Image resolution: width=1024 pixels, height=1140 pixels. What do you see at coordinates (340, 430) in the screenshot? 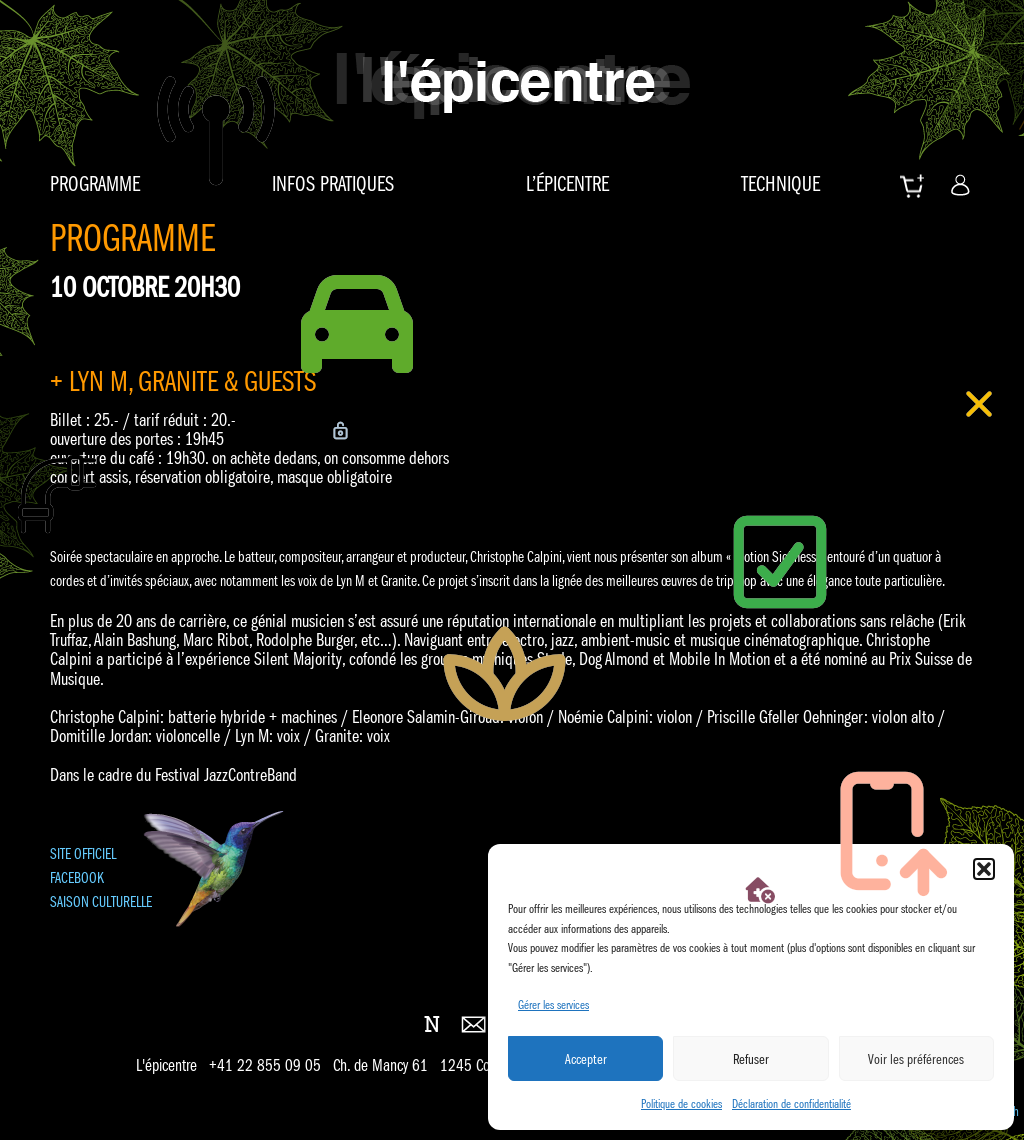
I see `unlock a secured item or account` at bounding box center [340, 430].